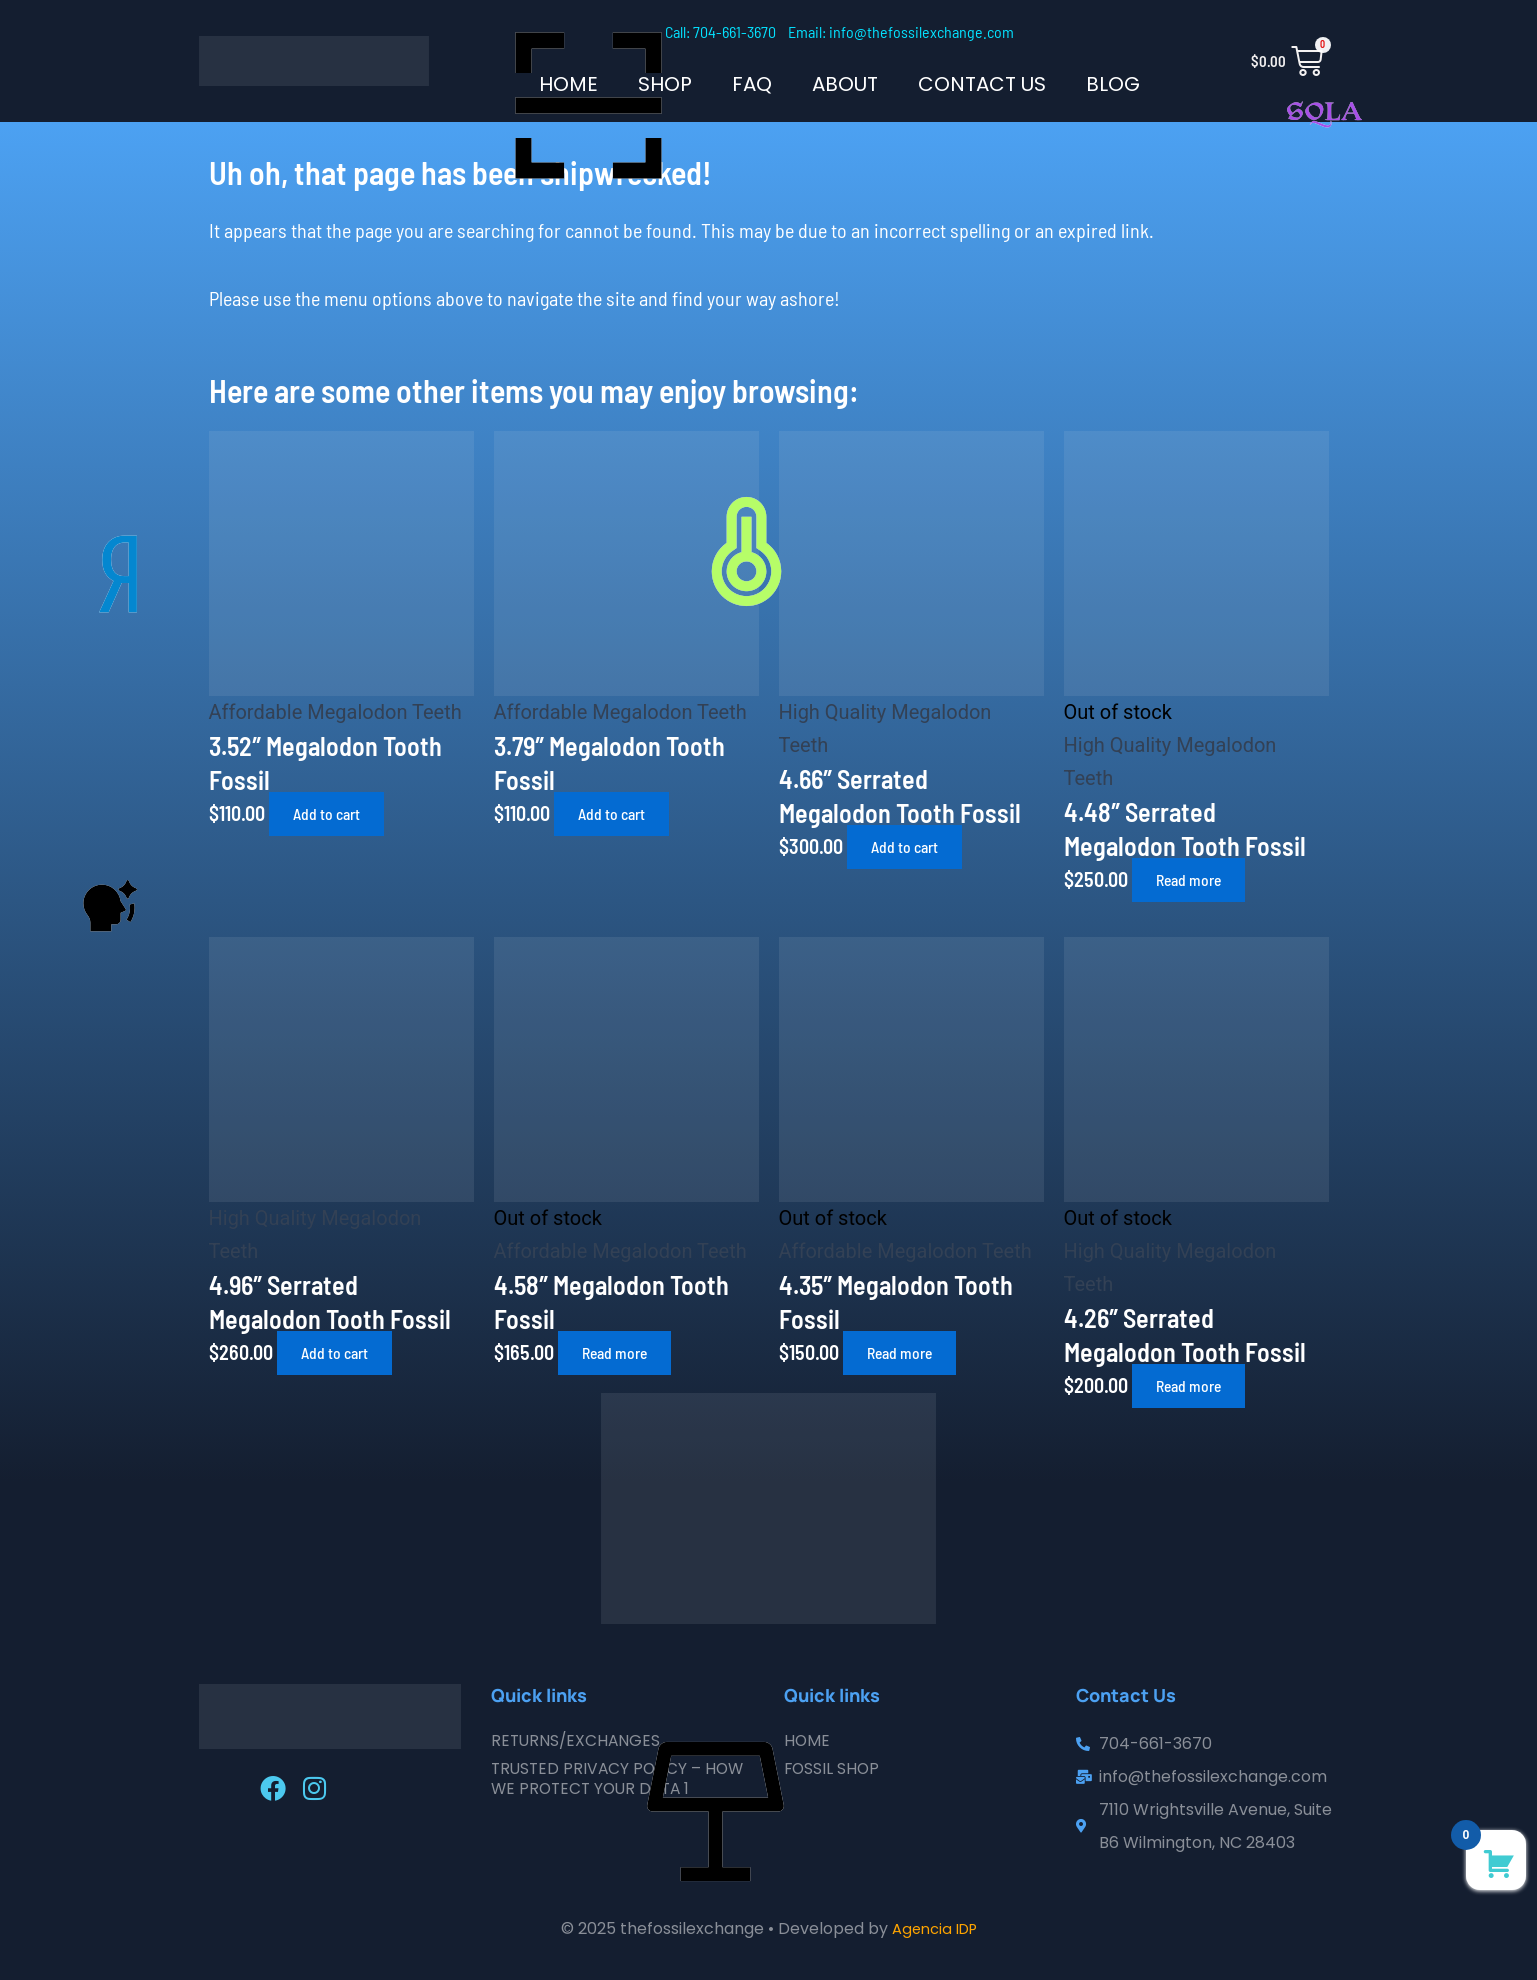  I want to click on open Apple Keynote presentation app, so click(715, 1811).